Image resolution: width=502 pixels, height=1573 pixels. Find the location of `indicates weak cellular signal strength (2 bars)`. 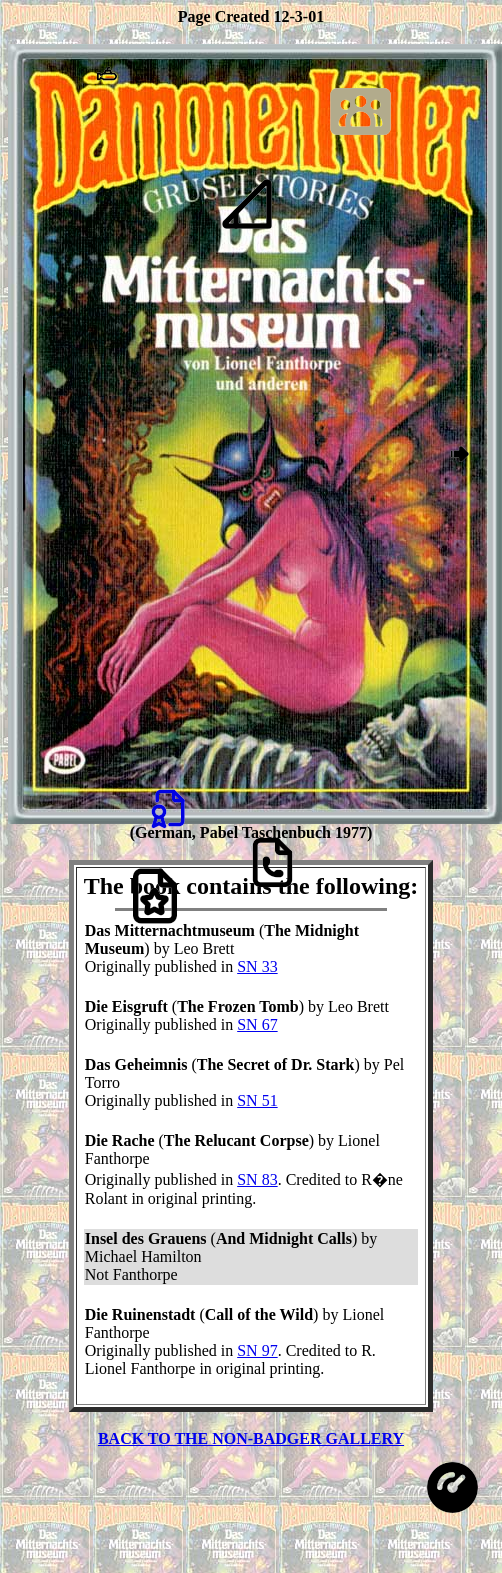

indicates weak cellular signal strength (2 bars) is located at coordinates (247, 204).